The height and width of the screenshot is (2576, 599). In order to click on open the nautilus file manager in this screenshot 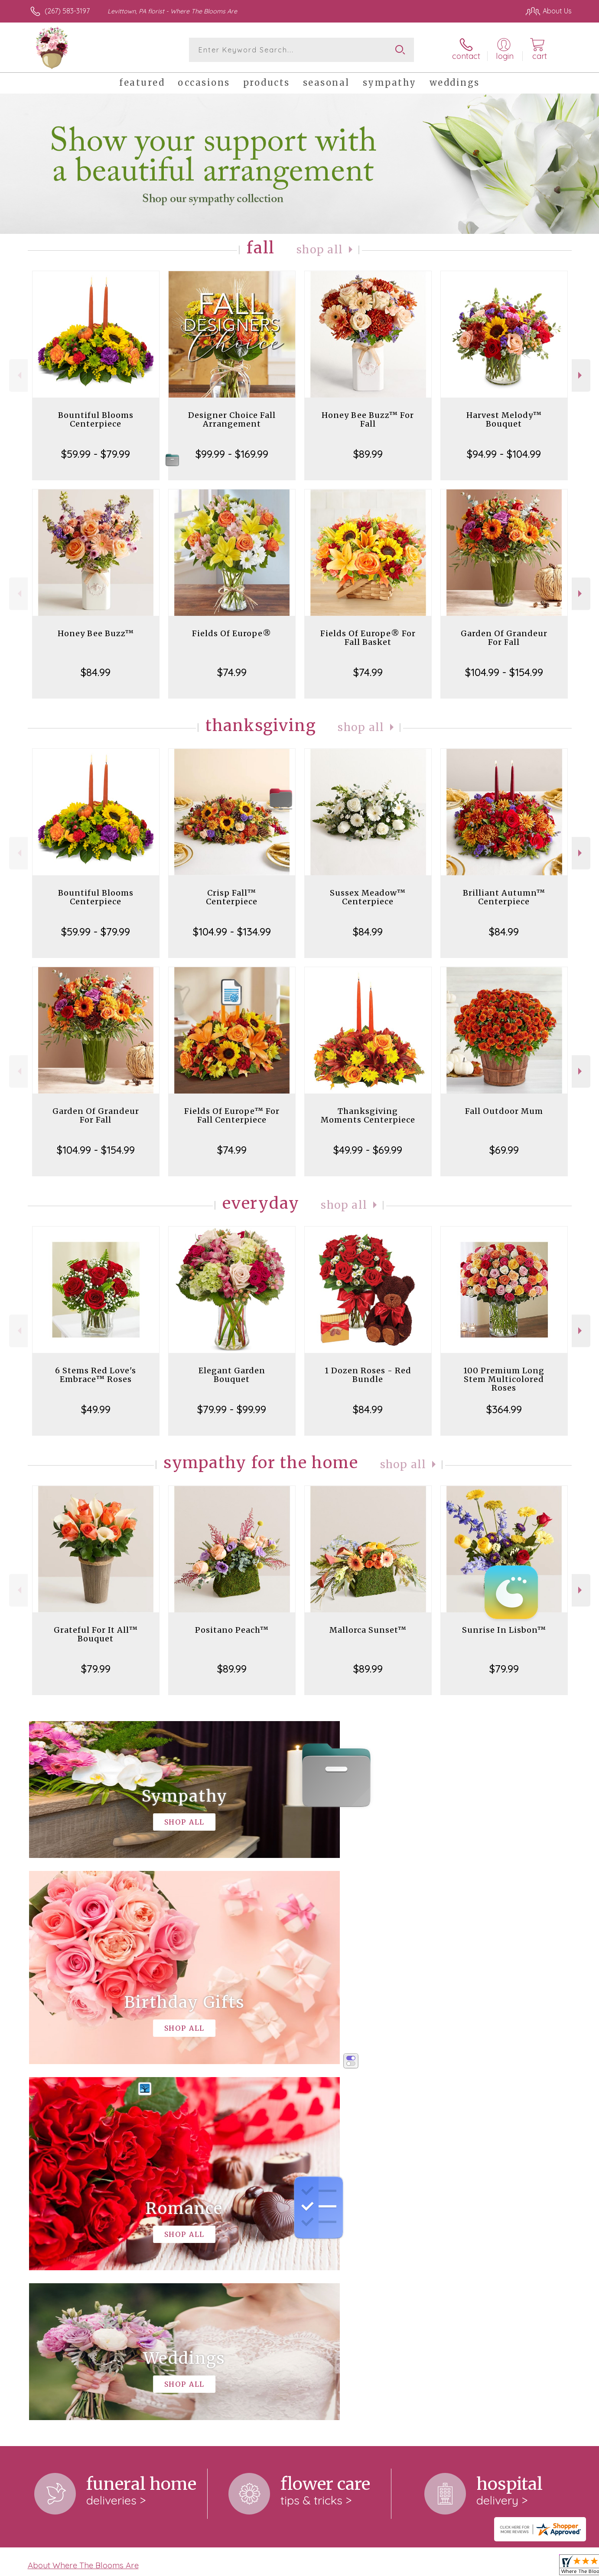, I will do `click(172, 460)`.